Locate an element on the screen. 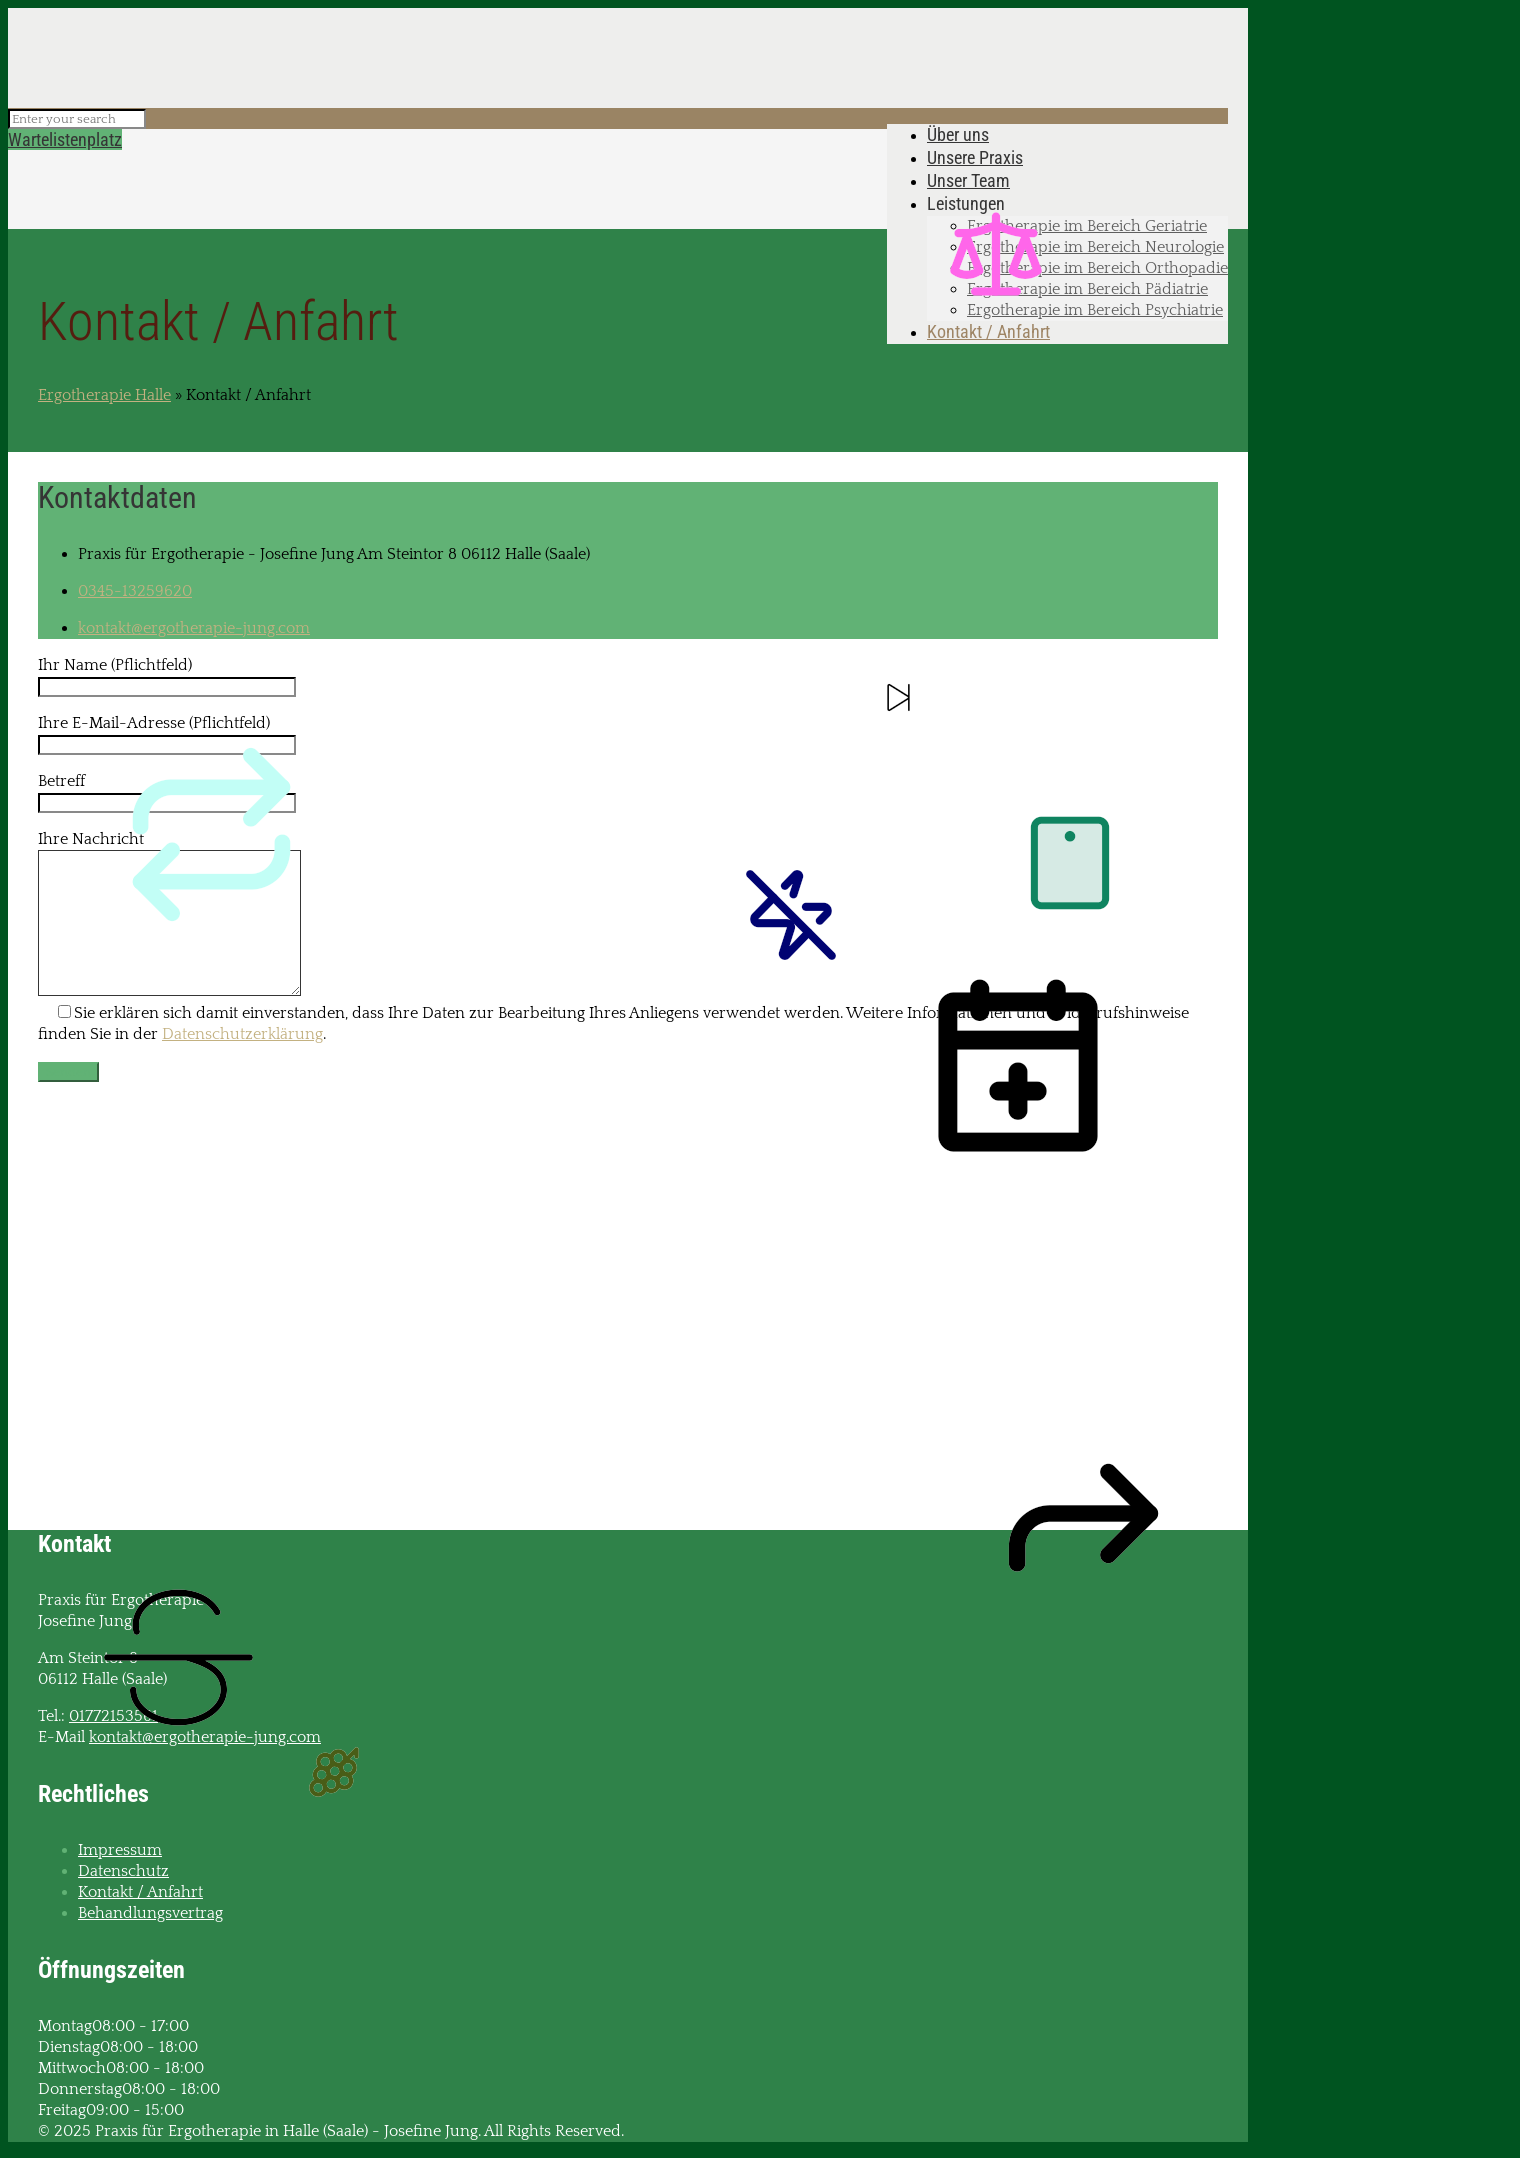 This screenshot has height=2158, width=1520. tablet device with front-facing camera is located at coordinates (1070, 863).